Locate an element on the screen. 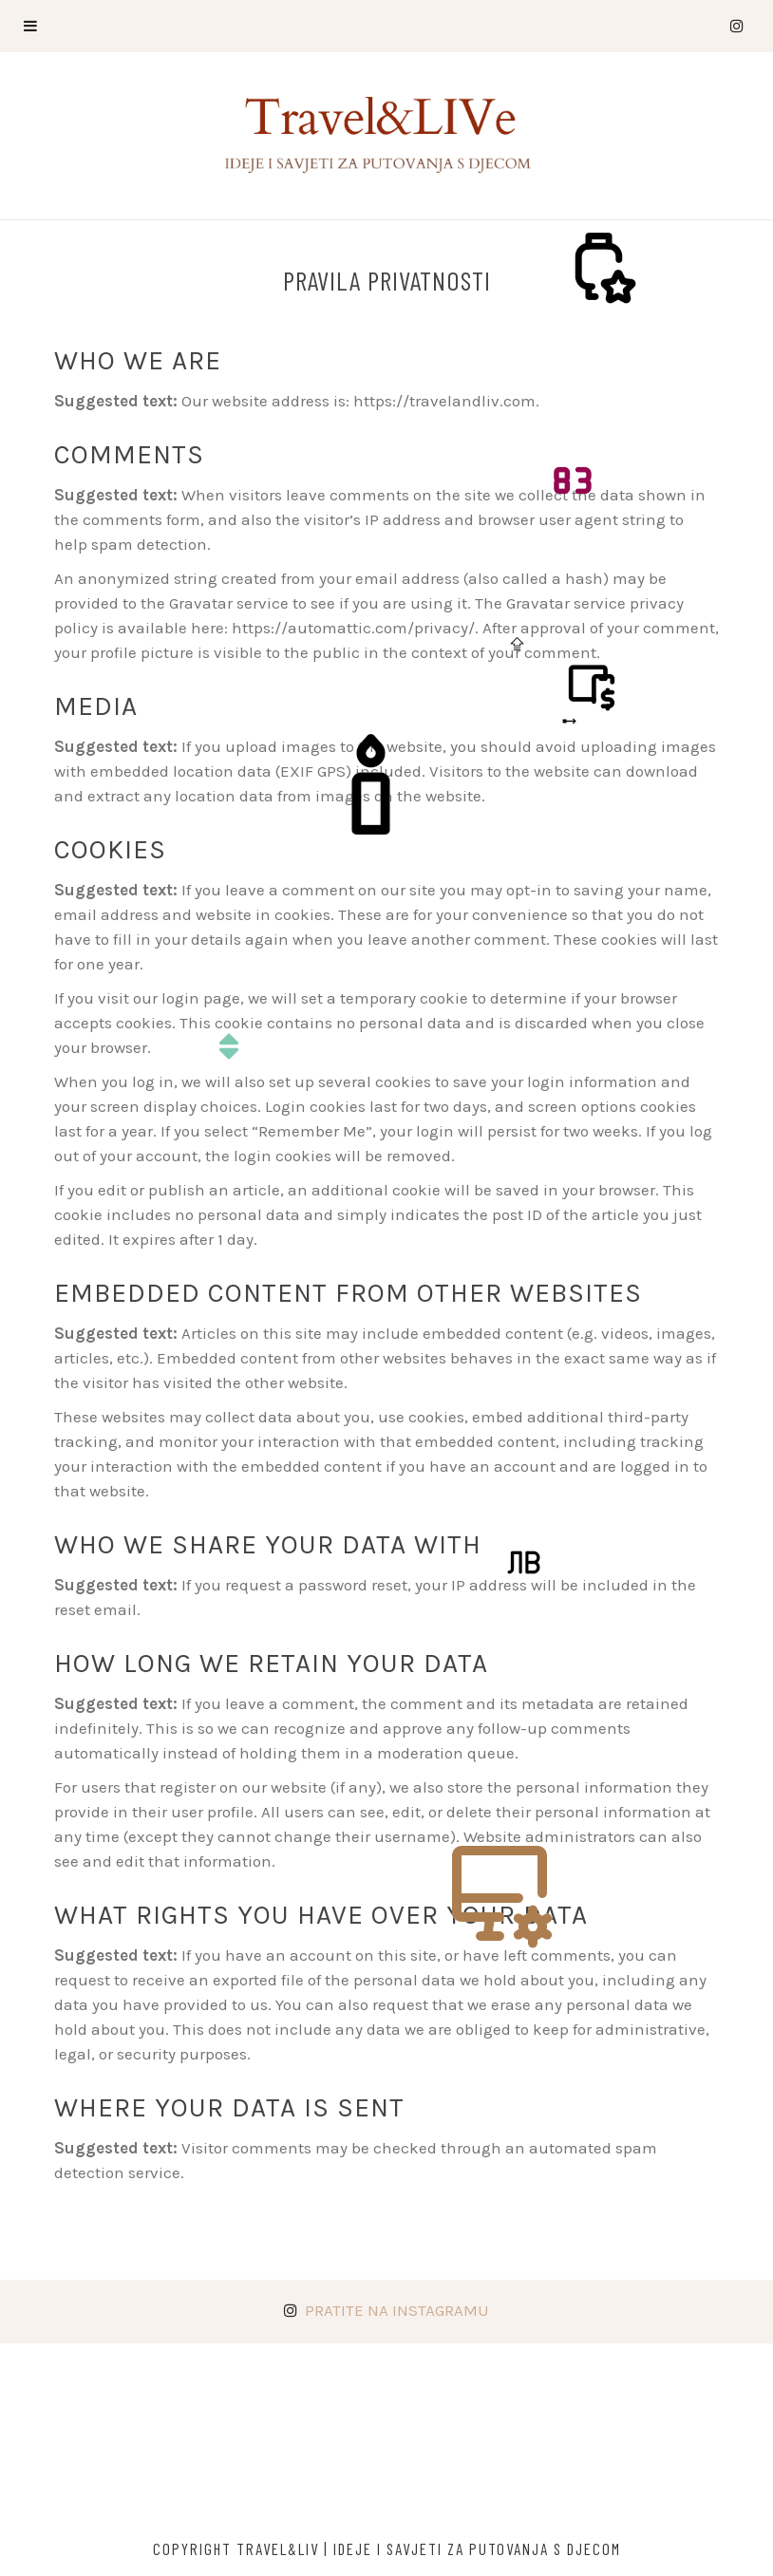 The height and width of the screenshot is (2576, 773). mark smartwatch as favorite device is located at coordinates (598, 266).